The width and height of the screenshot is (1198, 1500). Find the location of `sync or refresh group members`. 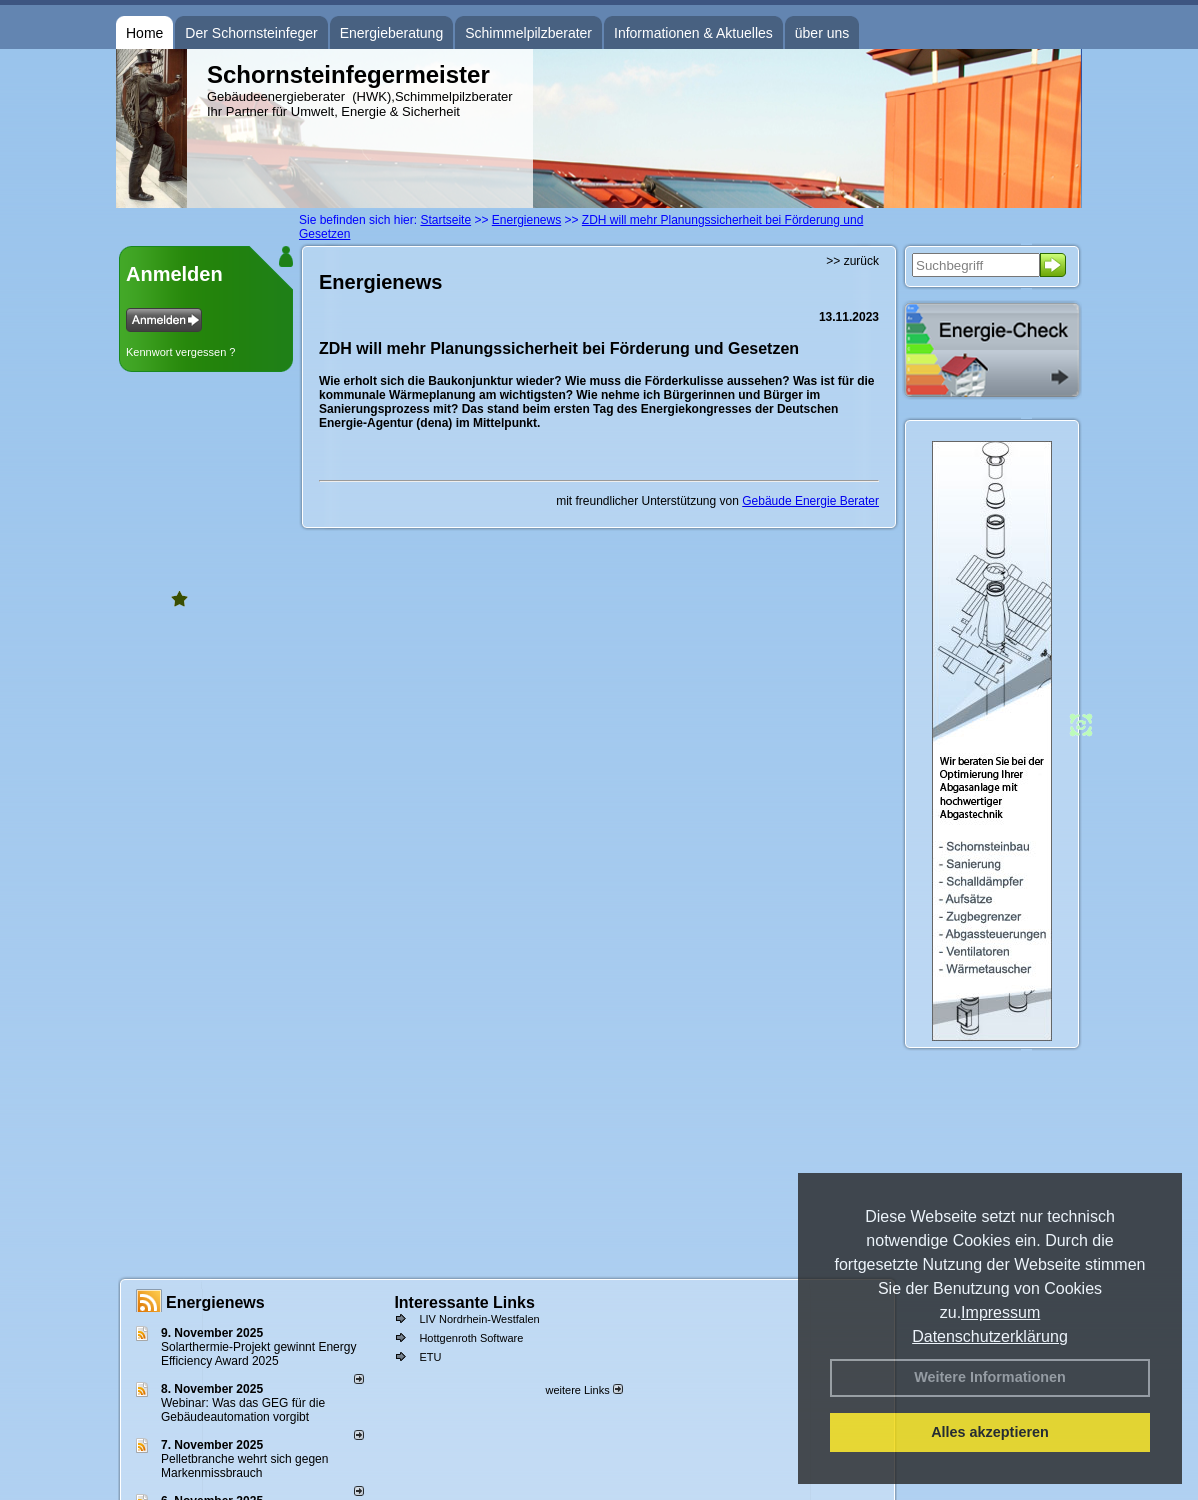

sync or refresh group members is located at coordinates (1081, 725).